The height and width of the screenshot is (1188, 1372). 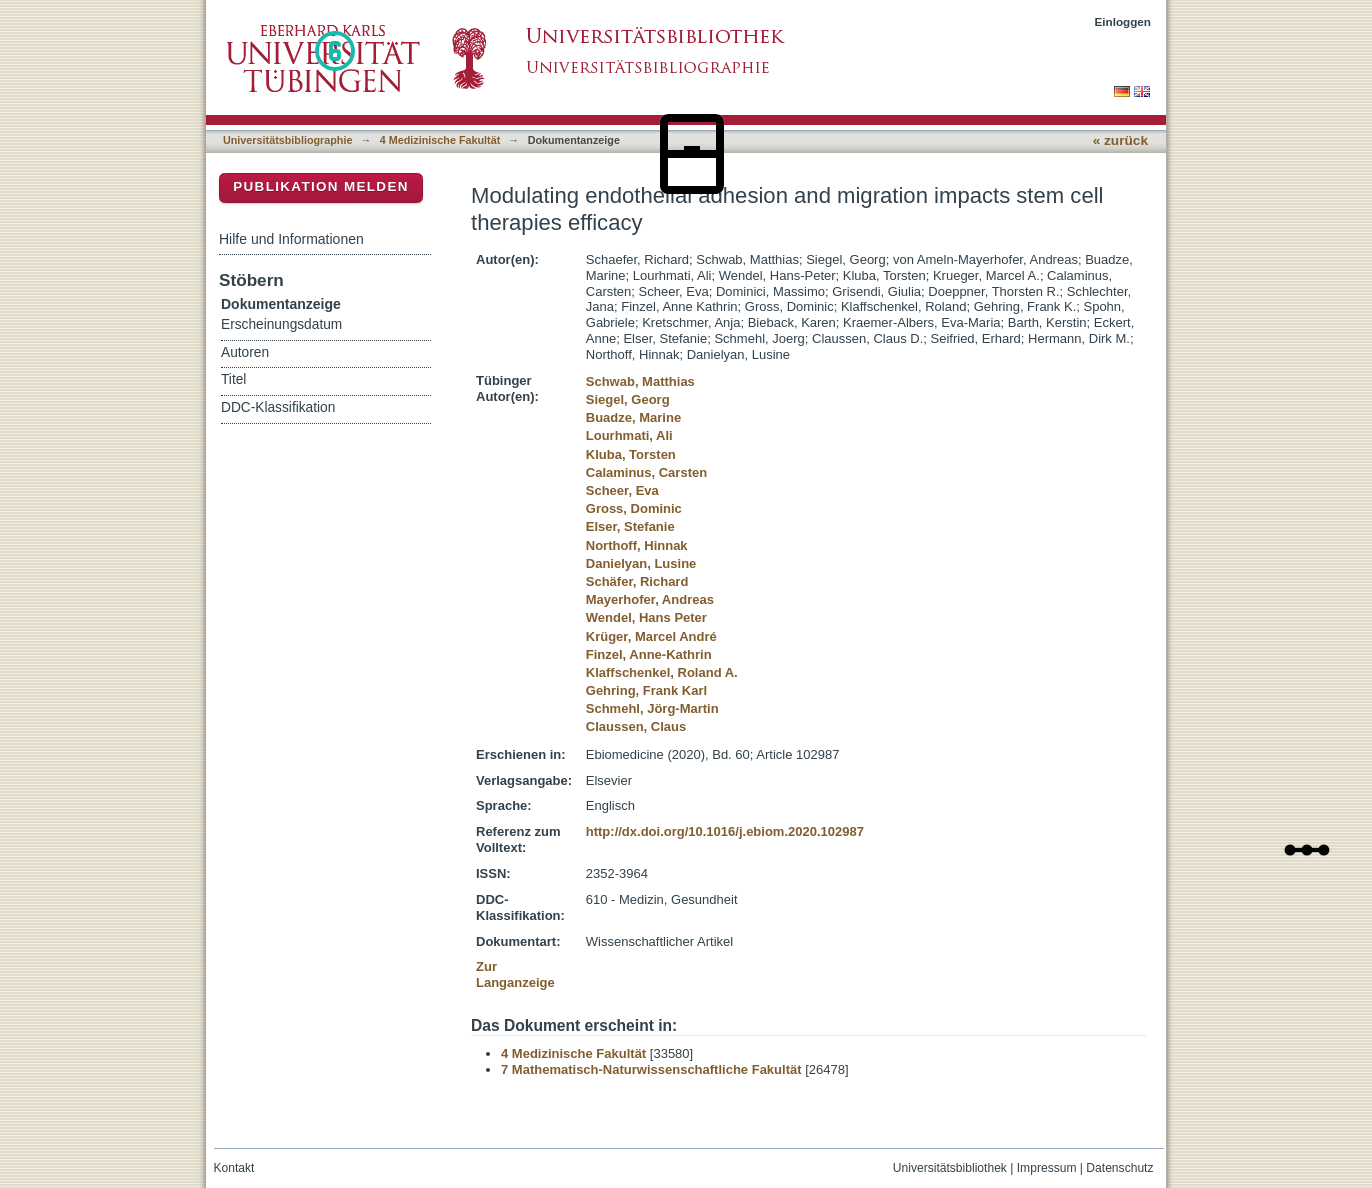 What do you see at coordinates (1307, 850) in the screenshot?
I see `adjust values on a linear scale or slider` at bounding box center [1307, 850].